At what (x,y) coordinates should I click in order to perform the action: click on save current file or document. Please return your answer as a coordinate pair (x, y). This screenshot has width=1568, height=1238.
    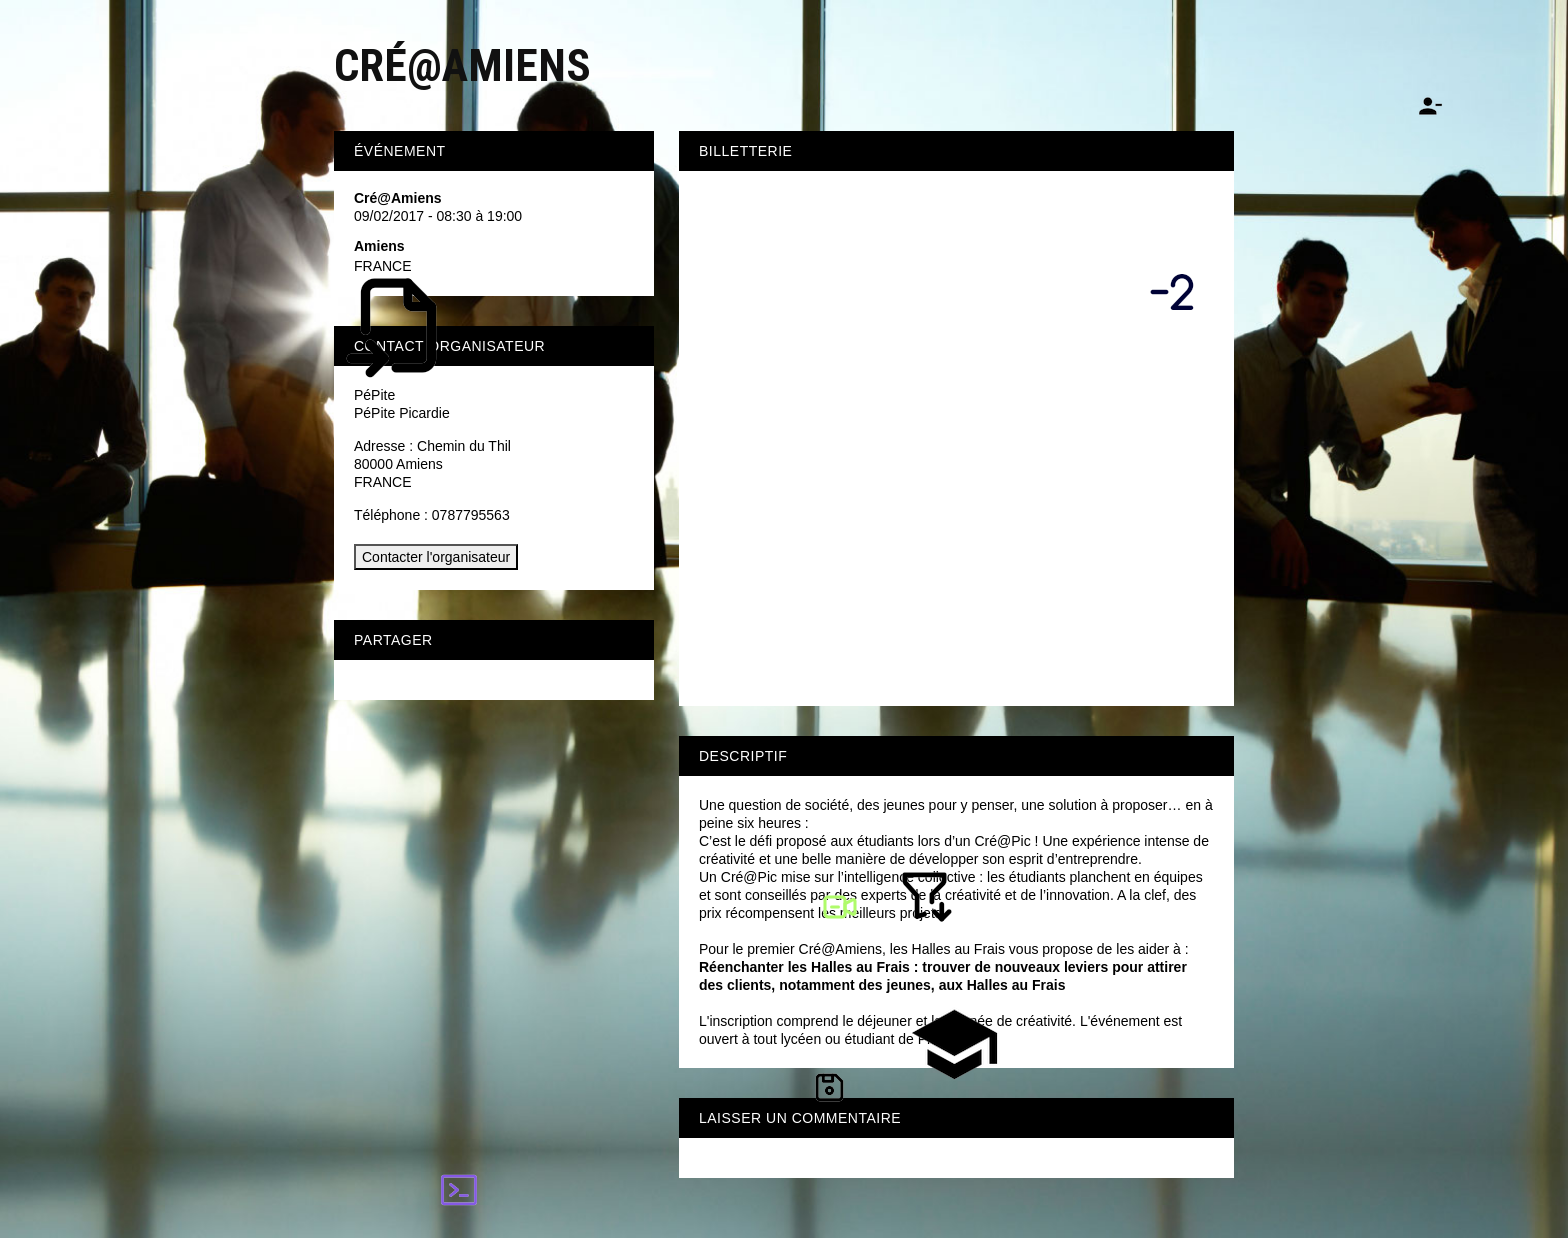
    Looking at the image, I should click on (829, 1087).